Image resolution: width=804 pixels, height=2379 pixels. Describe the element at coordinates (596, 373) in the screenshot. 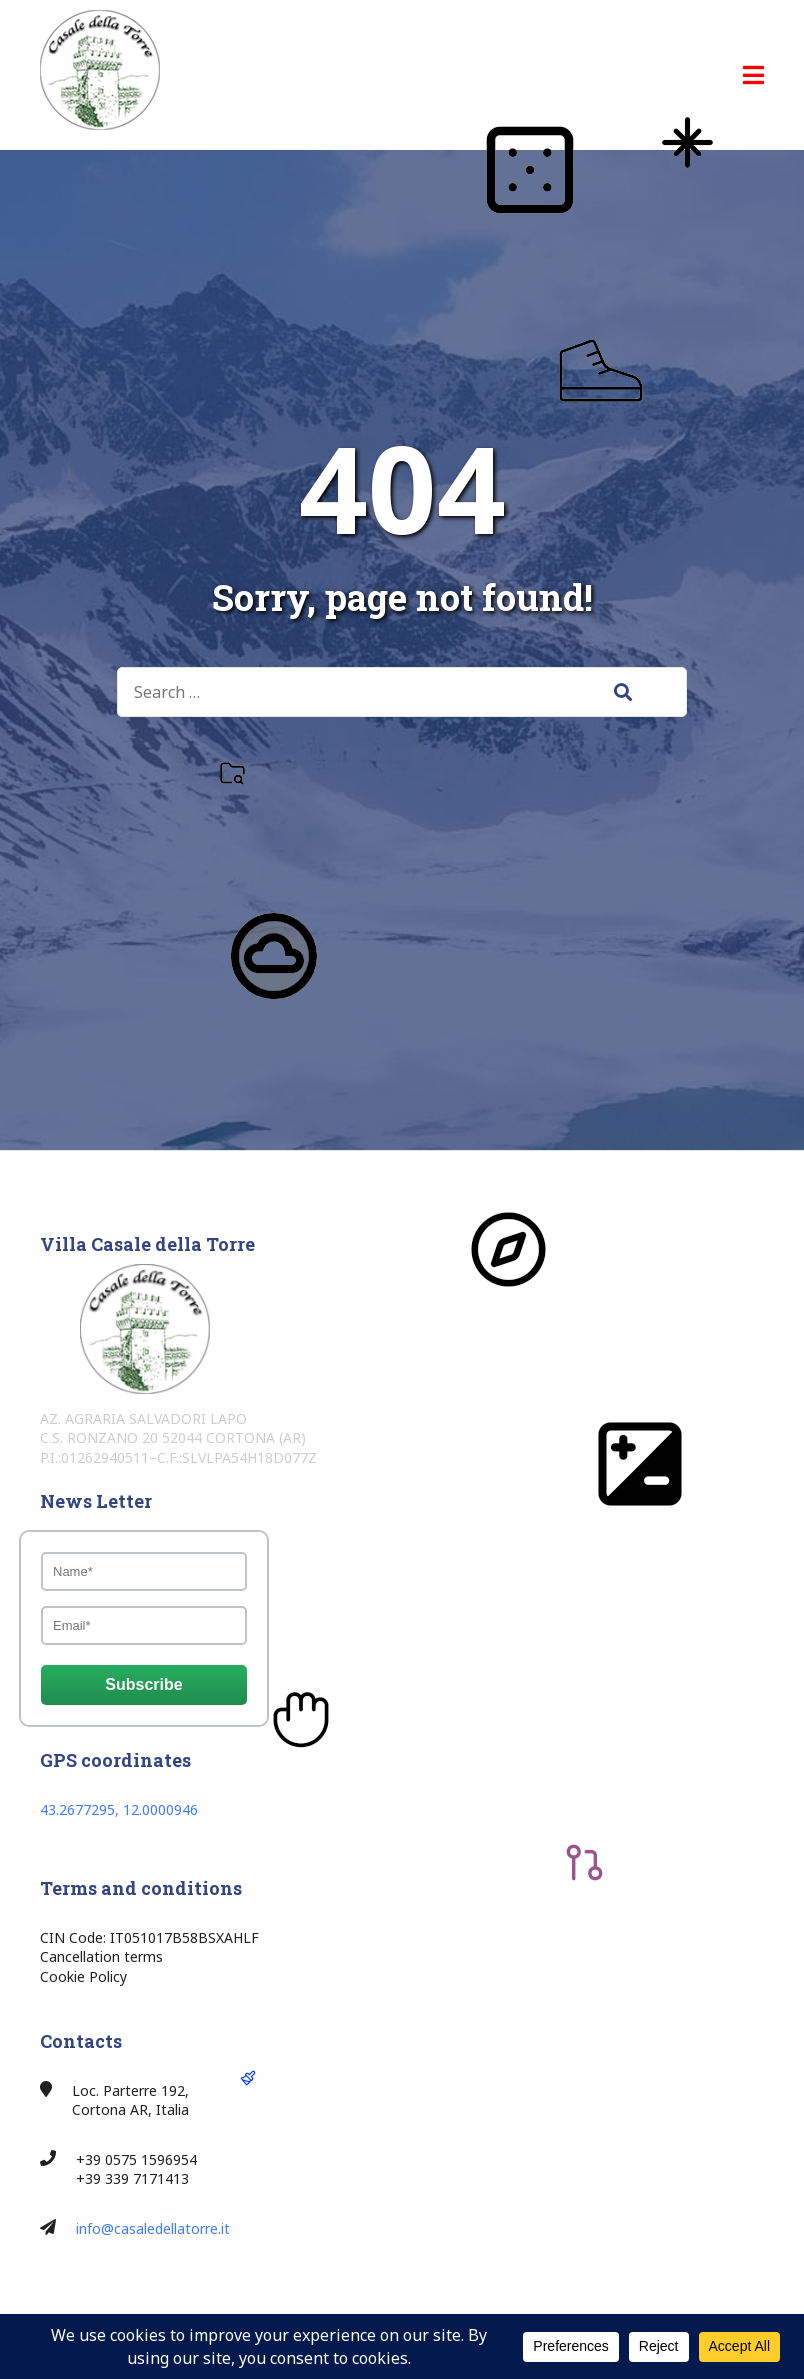

I see `browse footwear or shoe products` at that location.